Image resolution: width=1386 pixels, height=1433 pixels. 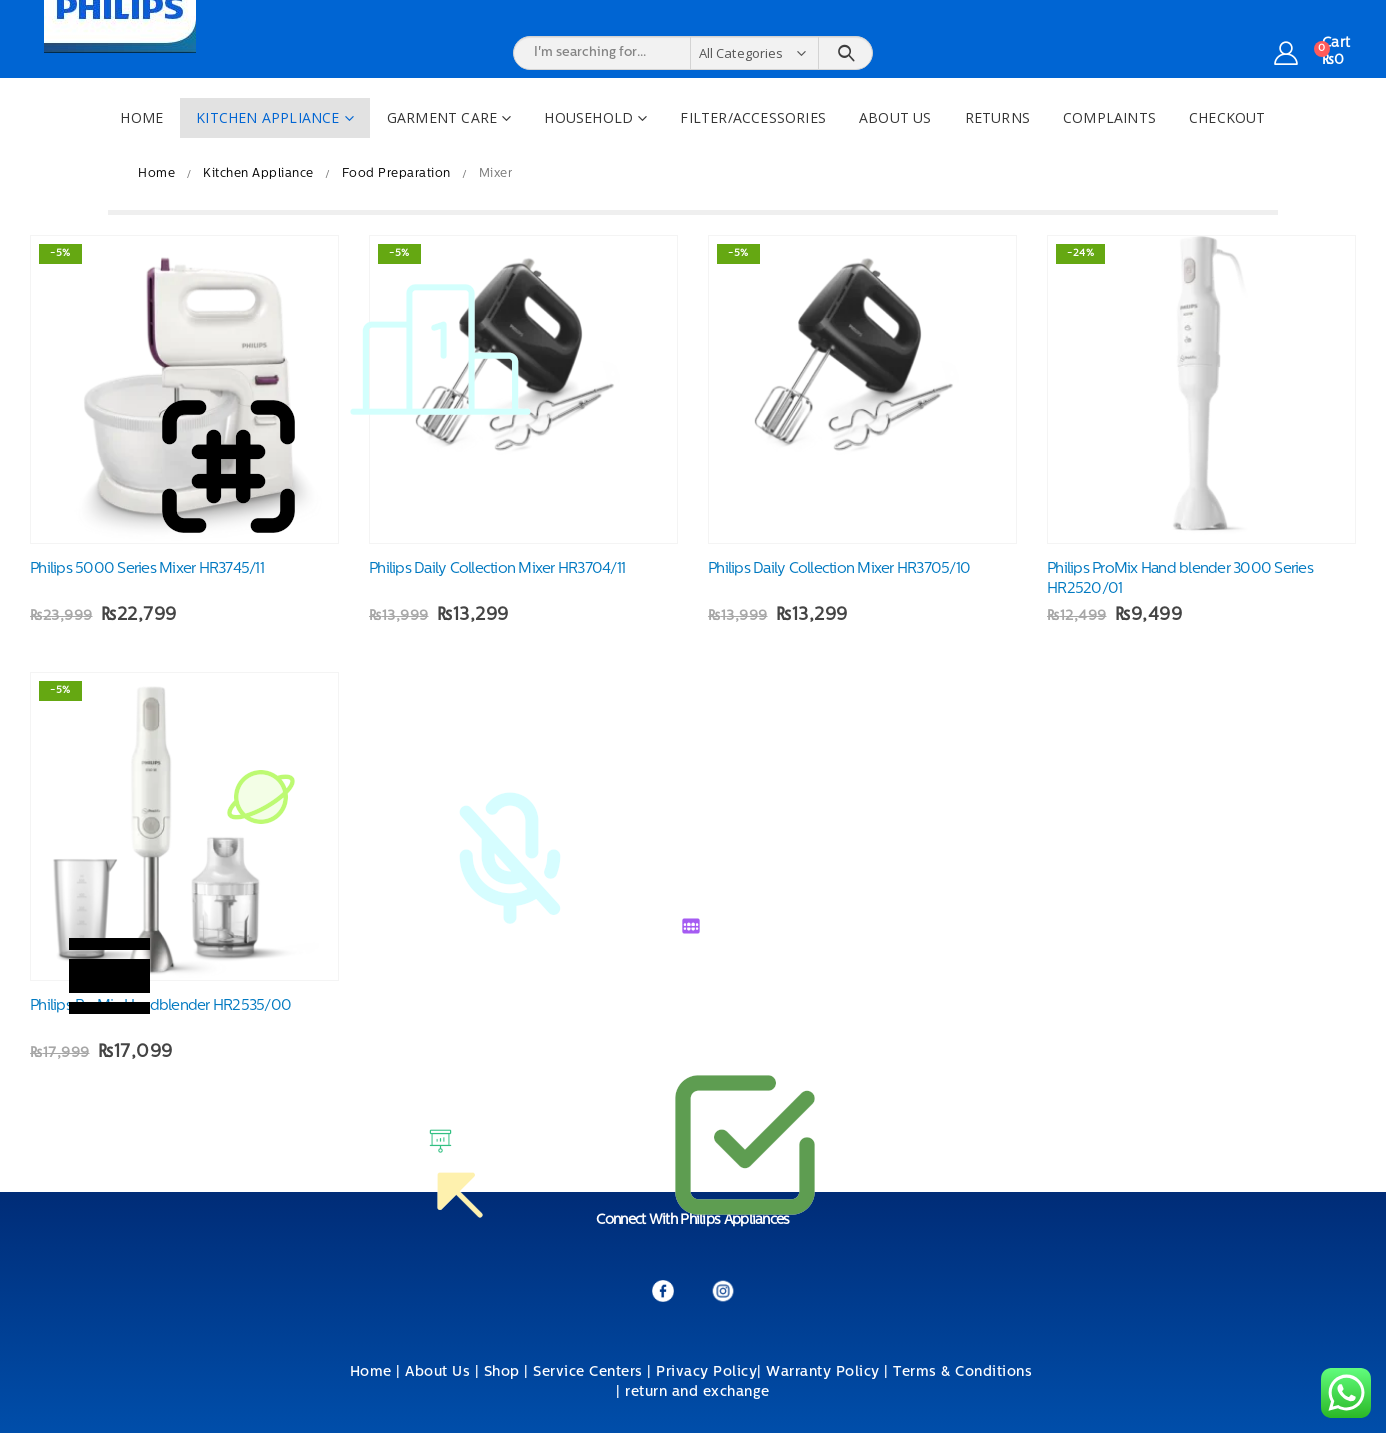 What do you see at coordinates (440, 349) in the screenshot?
I see `view leaderboard rankings` at bounding box center [440, 349].